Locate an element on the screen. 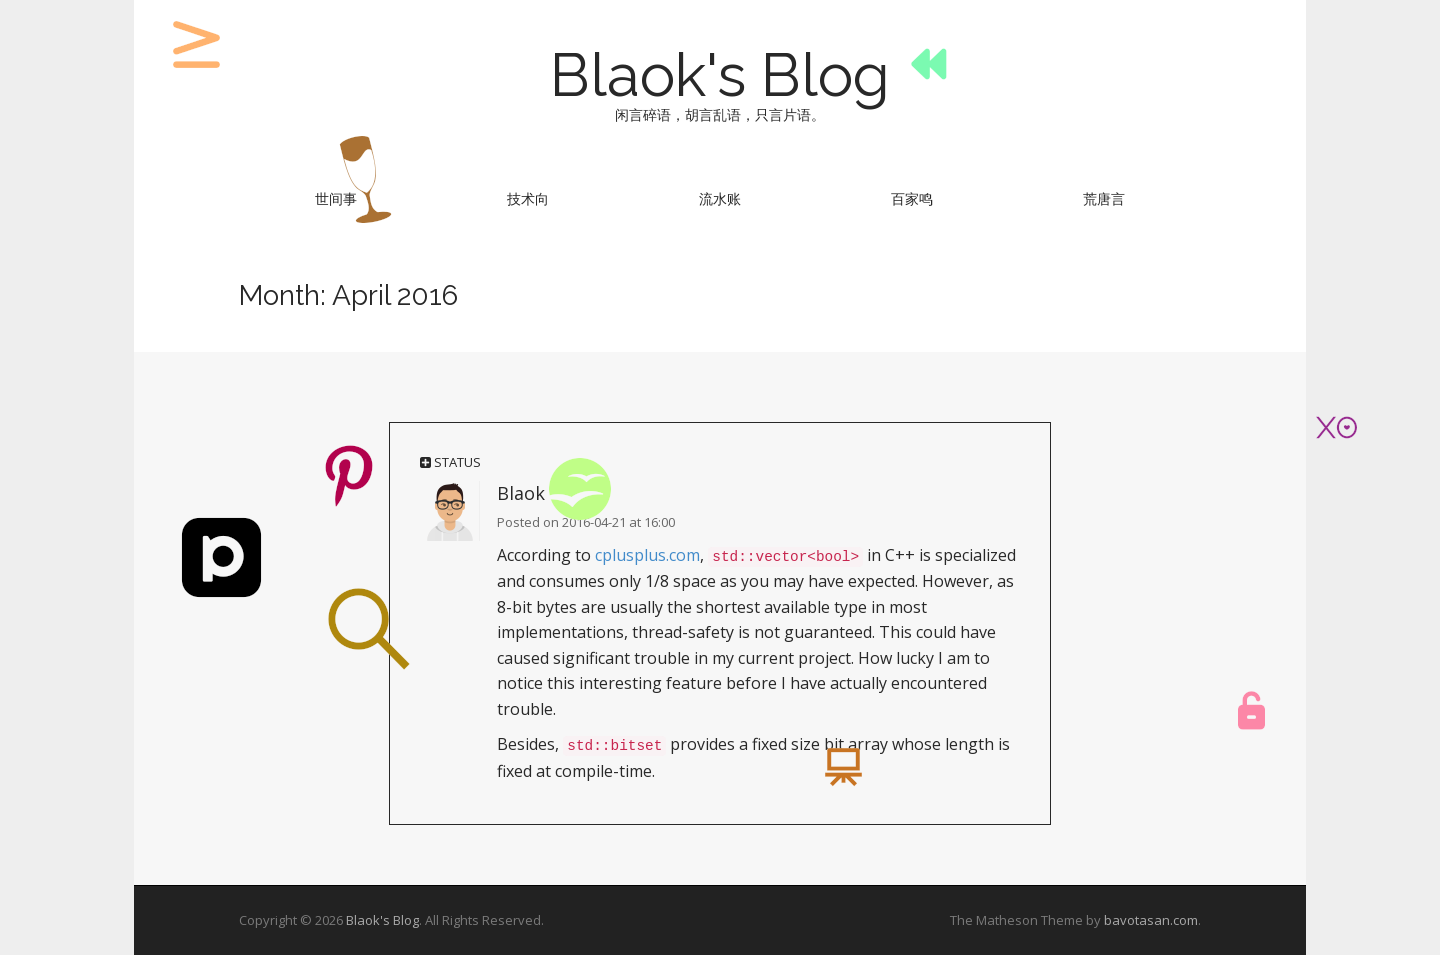  xo brand logo is located at coordinates (1336, 427).